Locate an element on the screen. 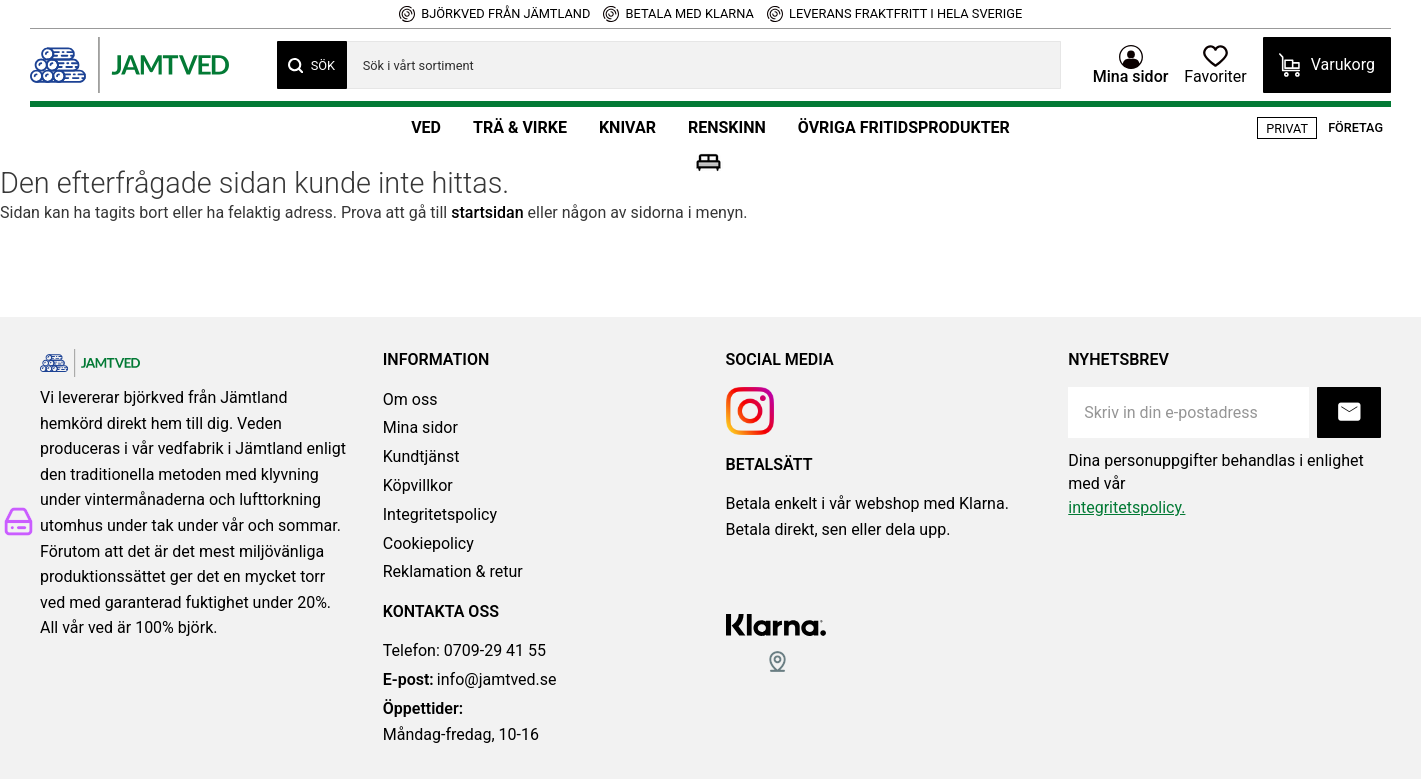 Image resolution: width=1421 pixels, height=779 pixels. view hotel or accommodation options is located at coordinates (708, 162).